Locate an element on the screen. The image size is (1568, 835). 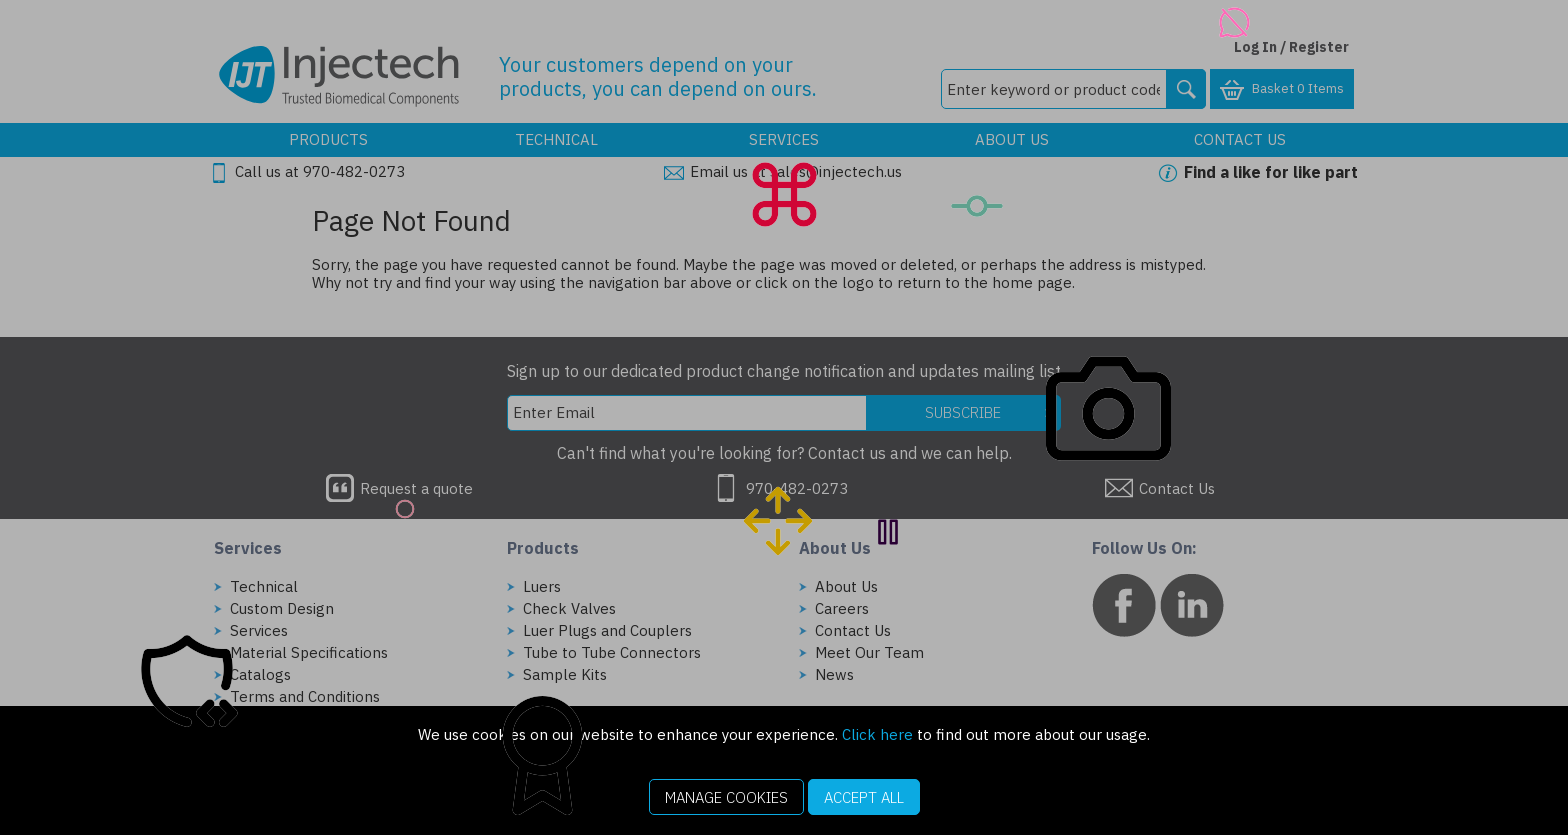
expand content in all directions is located at coordinates (778, 521).